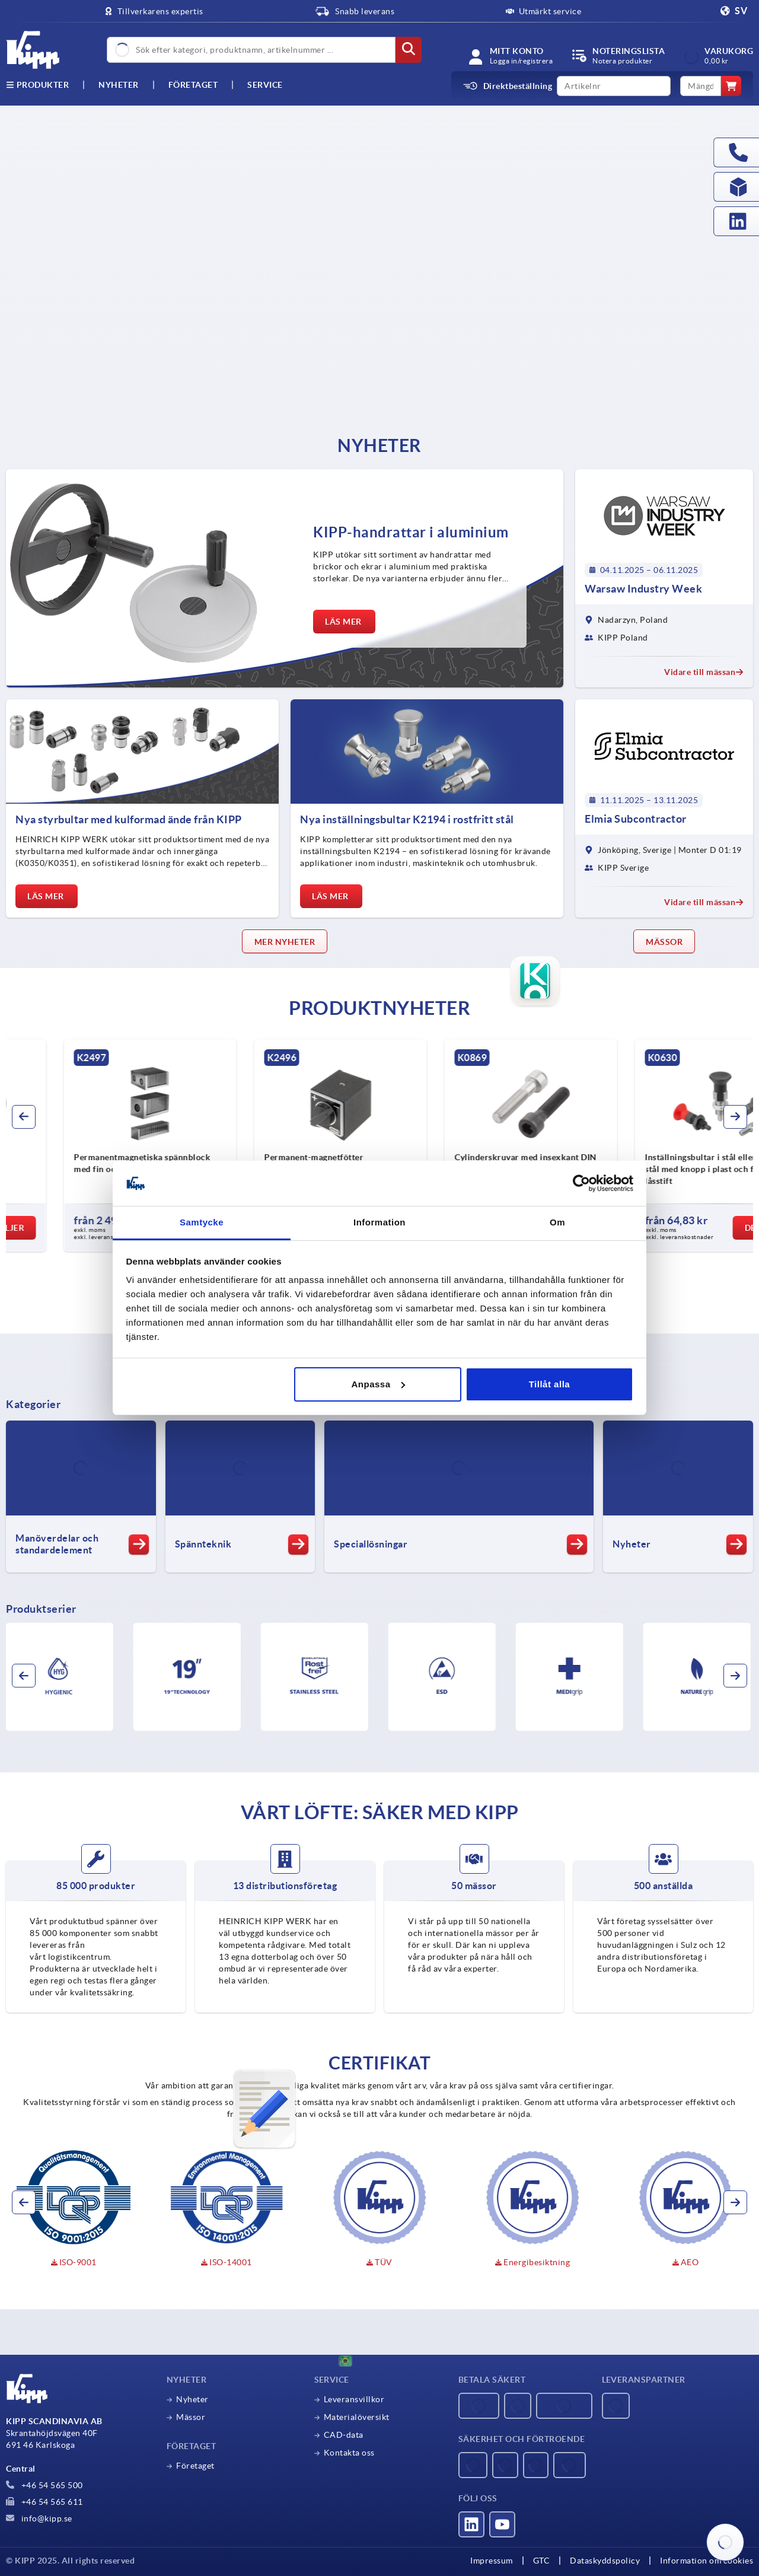  What do you see at coordinates (535, 980) in the screenshot?
I see `open koreader e-book reading app` at bounding box center [535, 980].